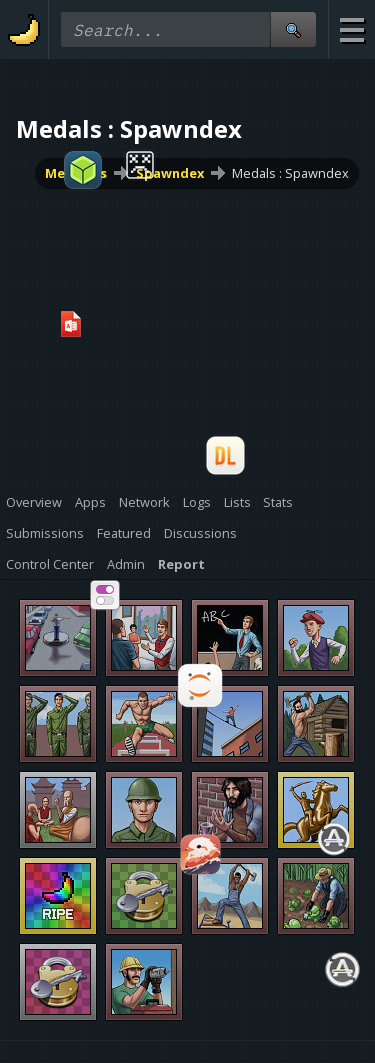 The image size is (375, 1063). What do you see at coordinates (225, 455) in the screenshot?
I see `launch dying light game` at bounding box center [225, 455].